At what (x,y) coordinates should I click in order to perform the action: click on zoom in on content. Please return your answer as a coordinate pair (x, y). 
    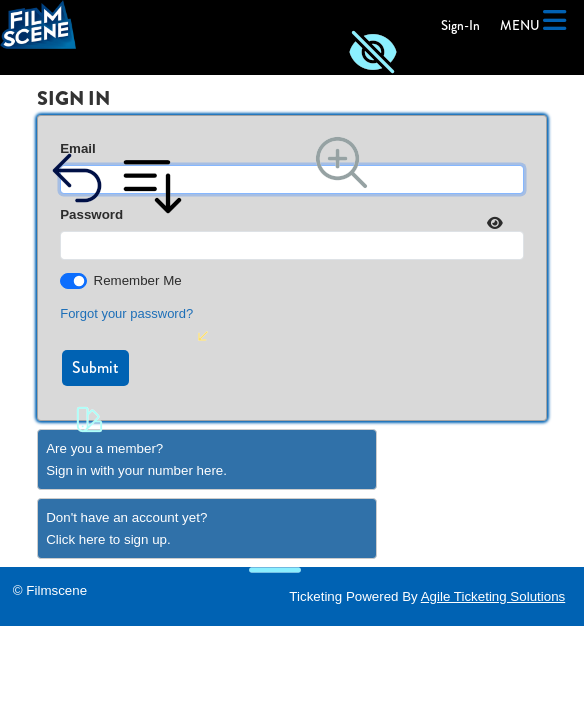
    Looking at the image, I should click on (341, 162).